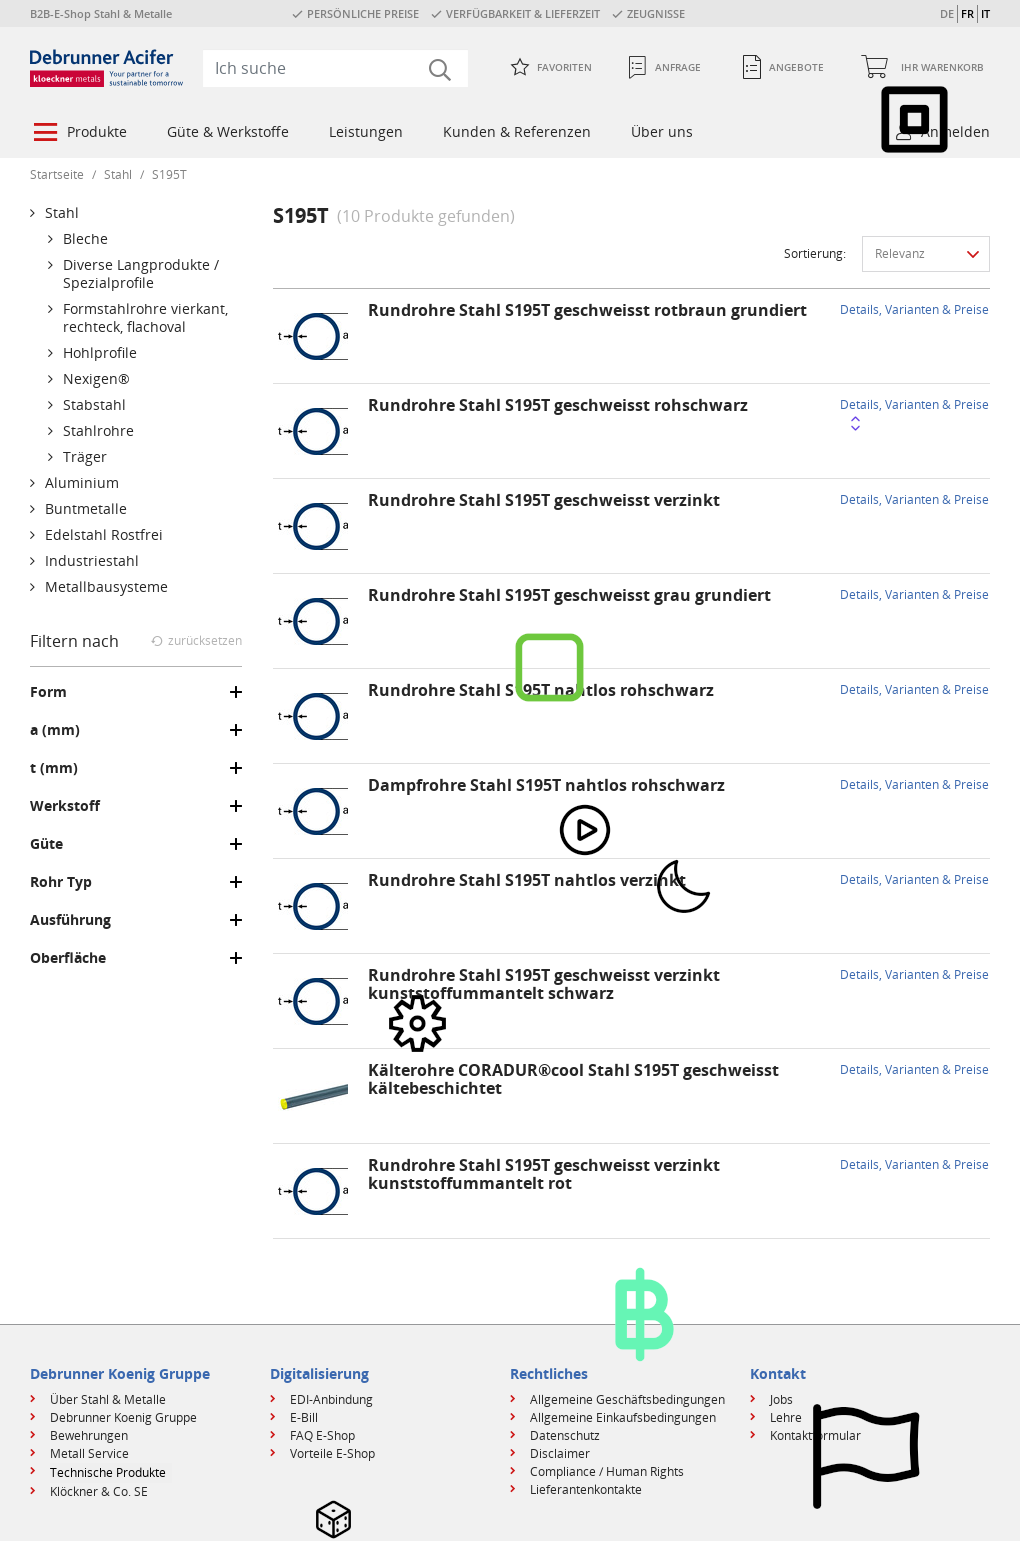 The height and width of the screenshot is (1541, 1020). I want to click on toggle dark mode or night theme, so click(682, 888).